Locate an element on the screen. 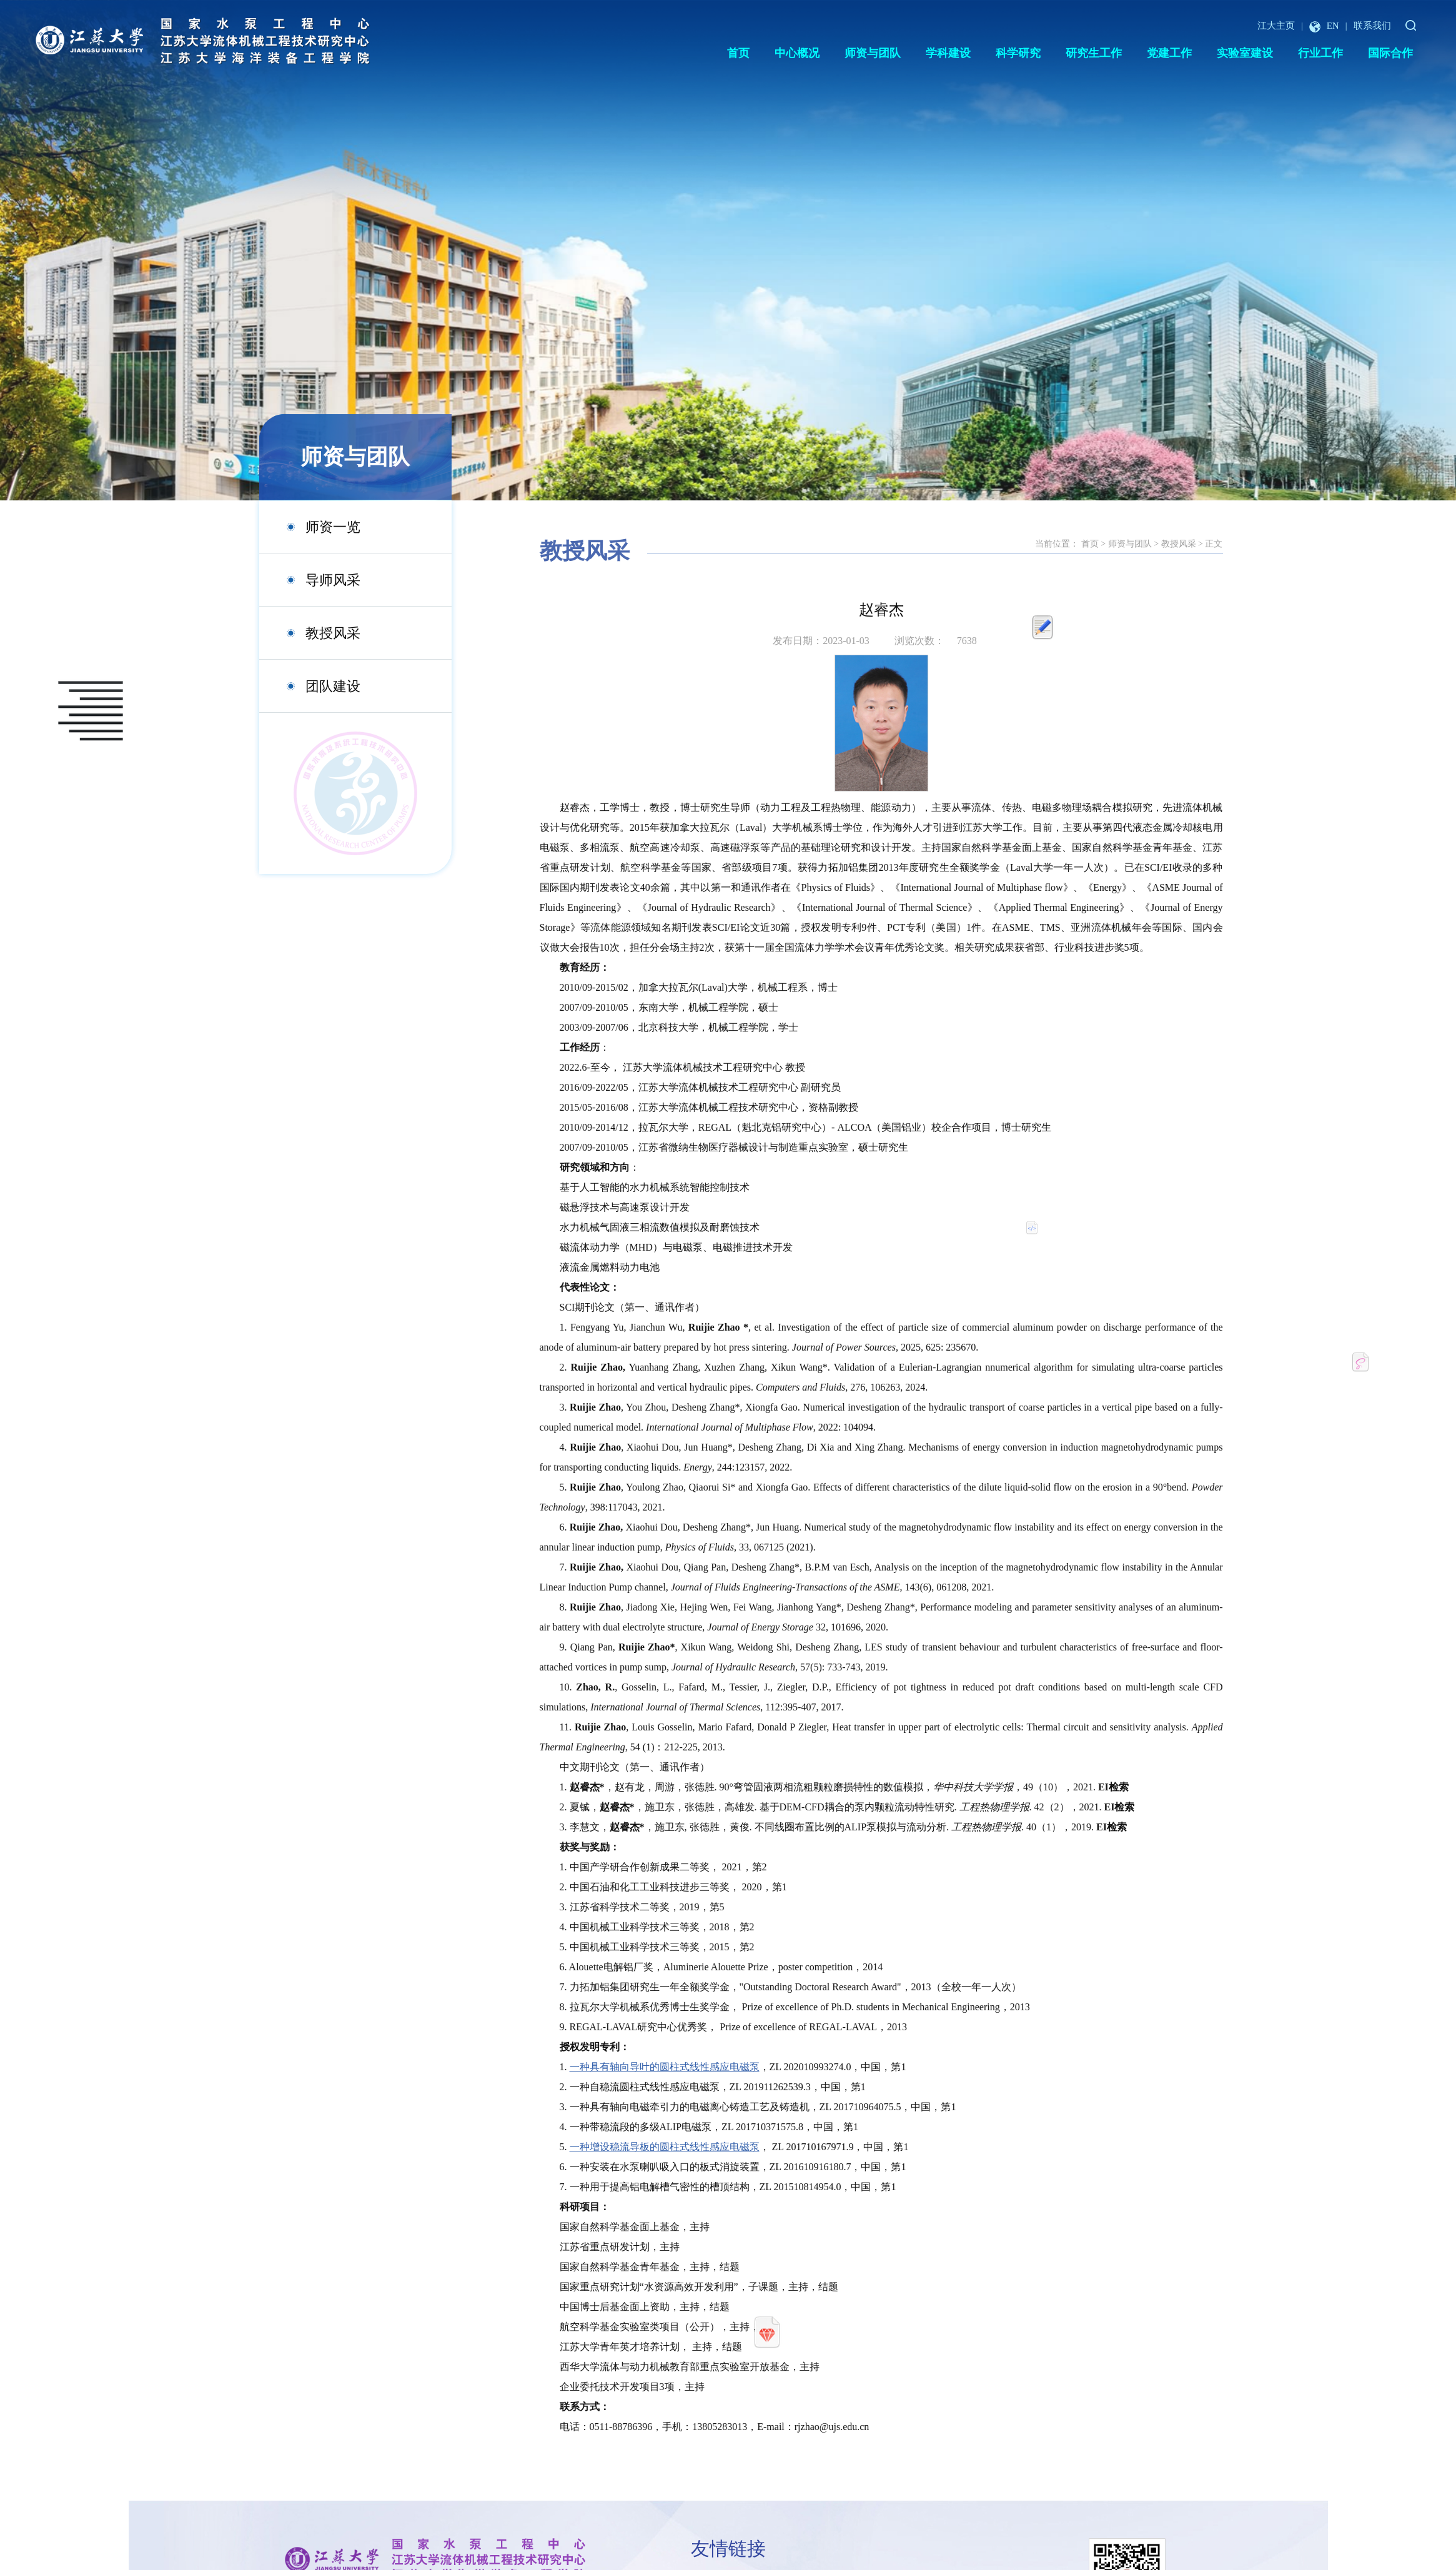 The image size is (1456, 2570). ruby programming language source file is located at coordinates (767, 2332).